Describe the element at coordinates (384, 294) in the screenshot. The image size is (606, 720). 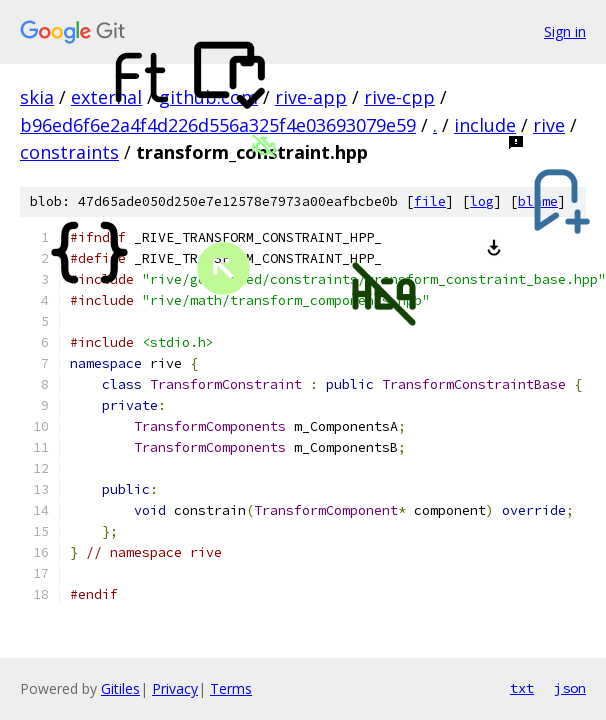
I see `disable HTTP HEAD request method` at that location.